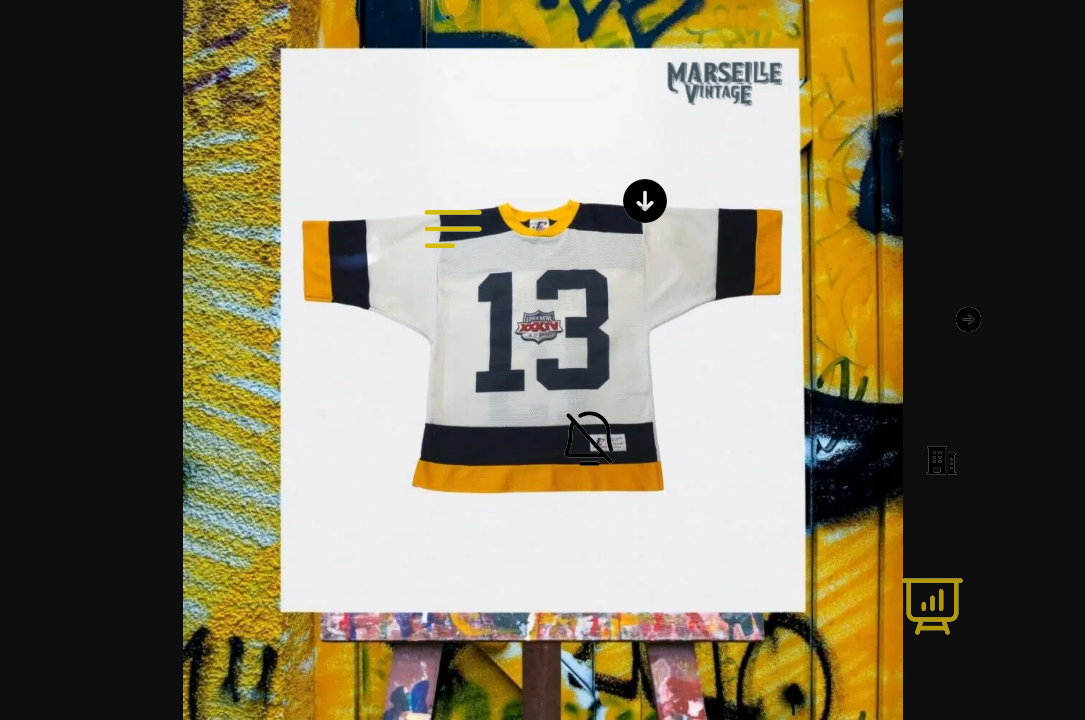  Describe the element at coordinates (932, 606) in the screenshot. I see `view presentation or slideshow` at that location.